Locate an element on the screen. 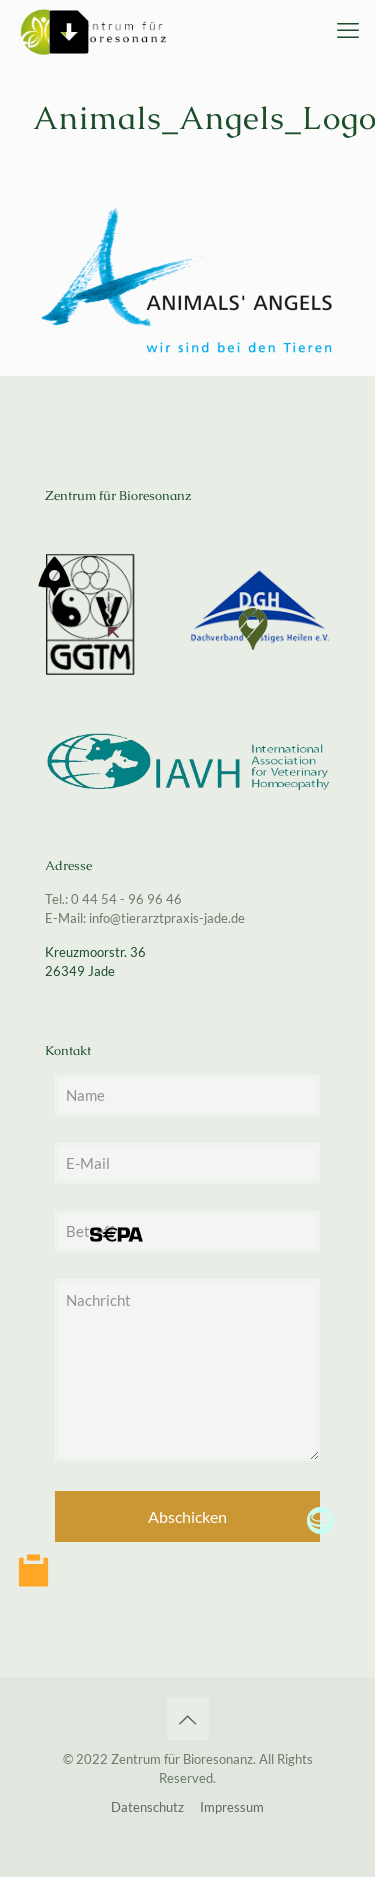 The image size is (375, 1877). launch or start an application is located at coordinates (54, 575).